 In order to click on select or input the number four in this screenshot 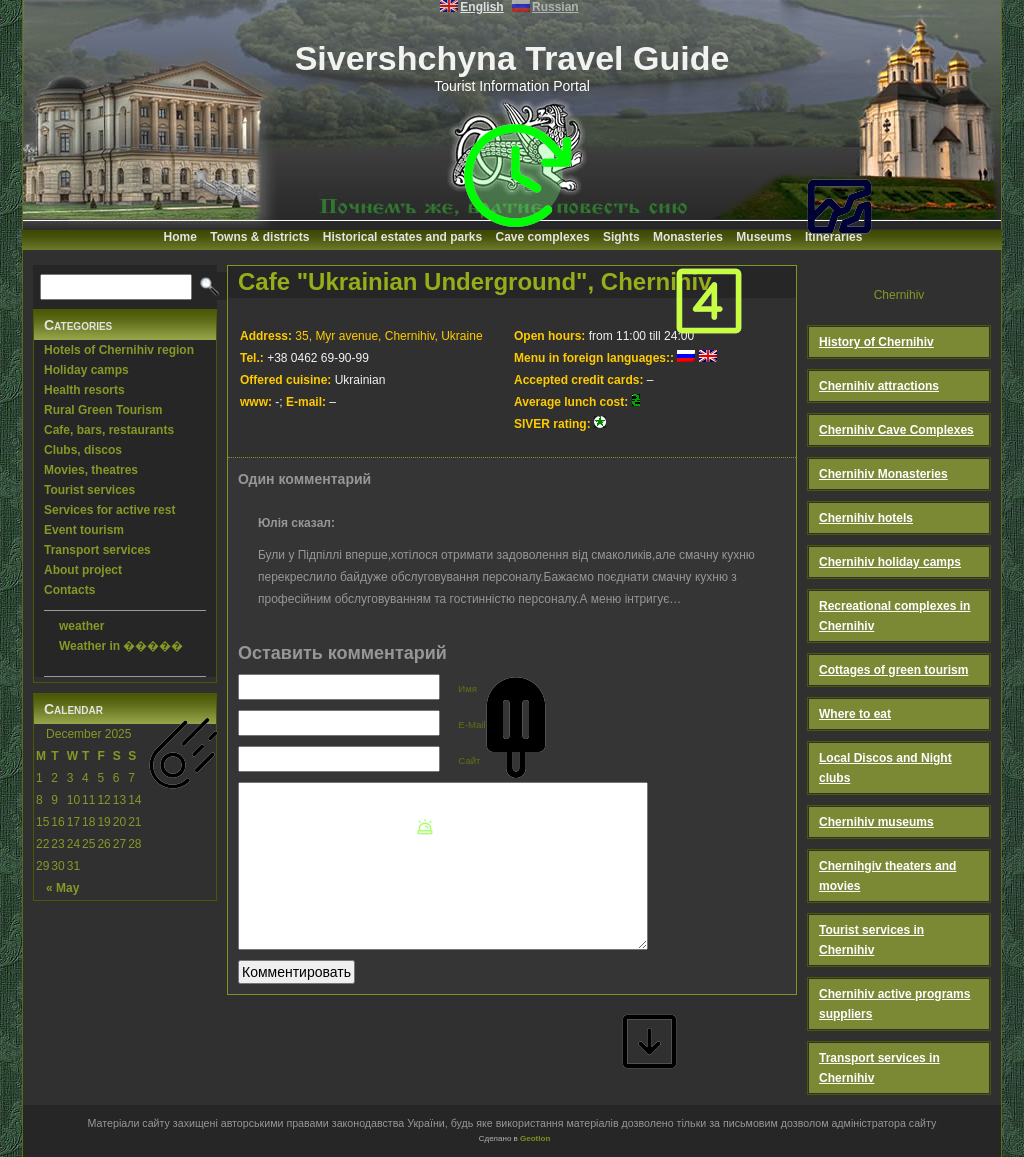, I will do `click(709, 301)`.